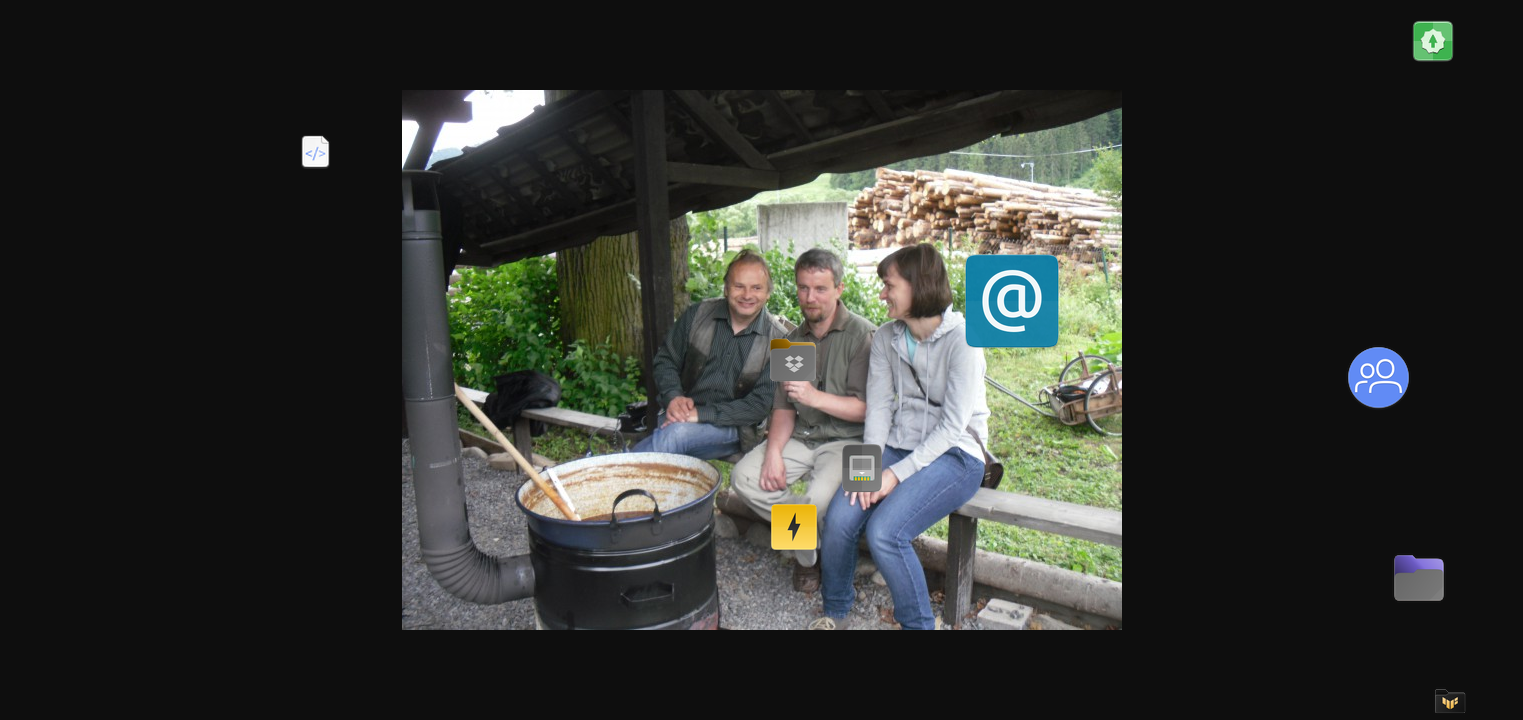 The image size is (1523, 720). Describe the element at coordinates (315, 151) in the screenshot. I see `open an html document` at that location.